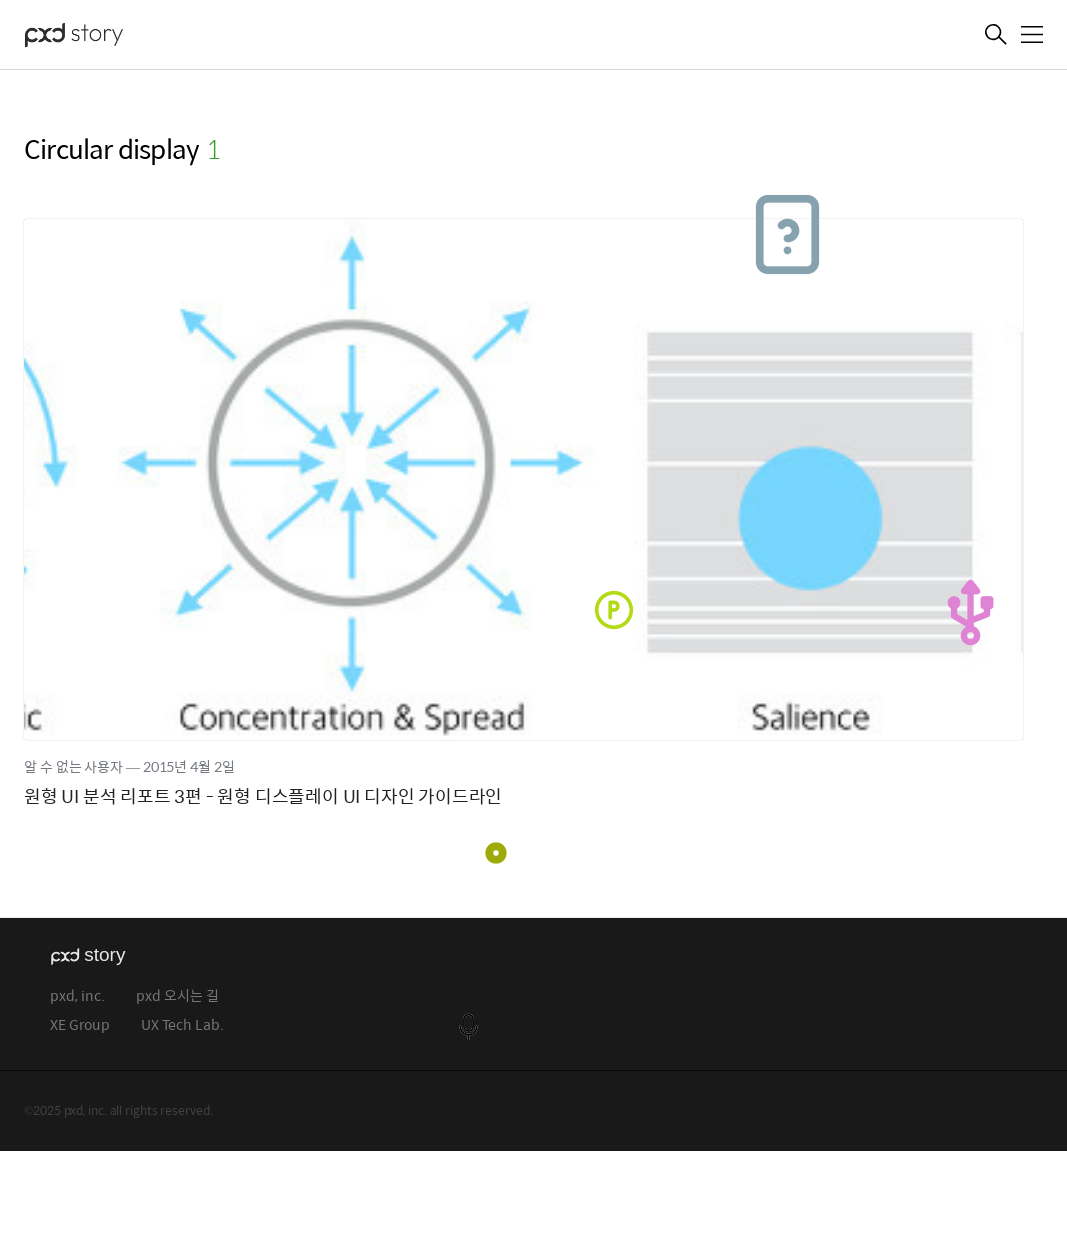  Describe the element at coordinates (787, 234) in the screenshot. I see `unknown or unrecognized device detected` at that location.